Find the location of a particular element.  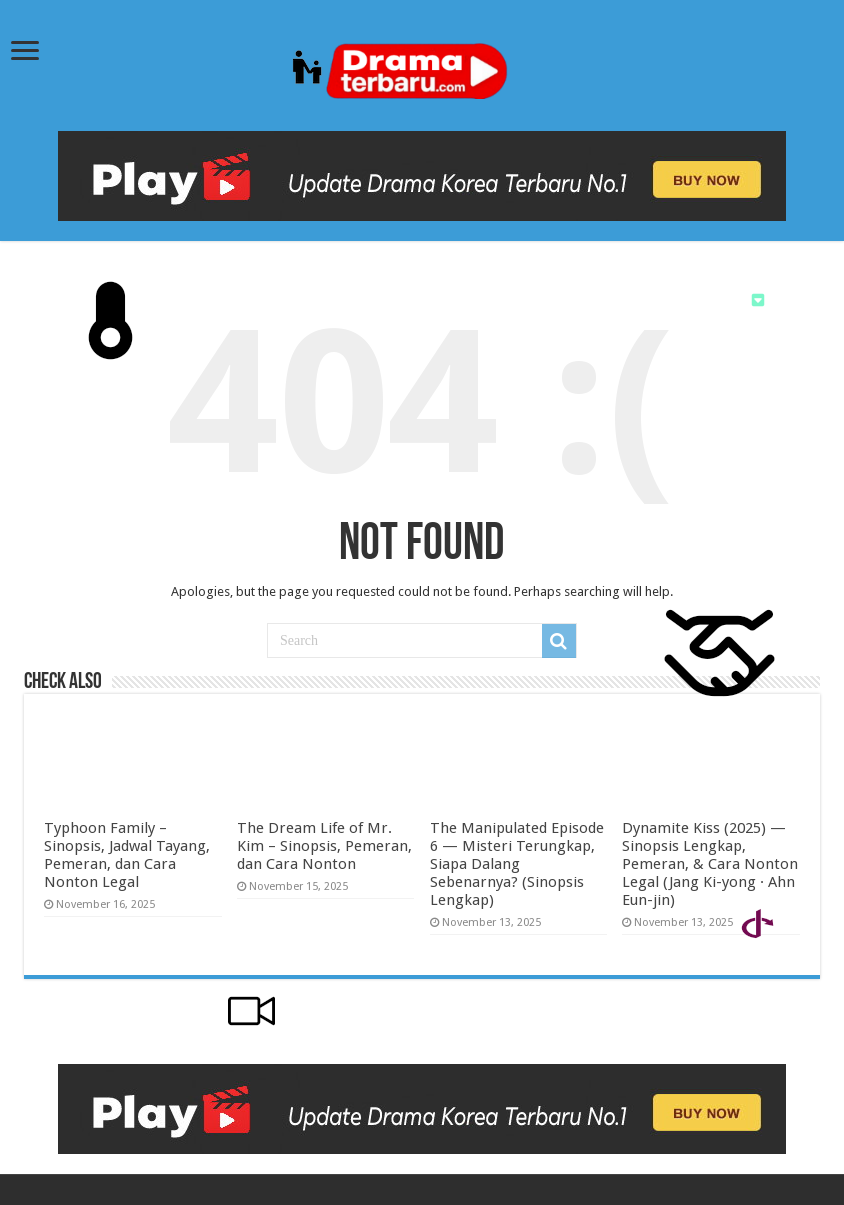

indicates child supervision required is located at coordinates (308, 67).